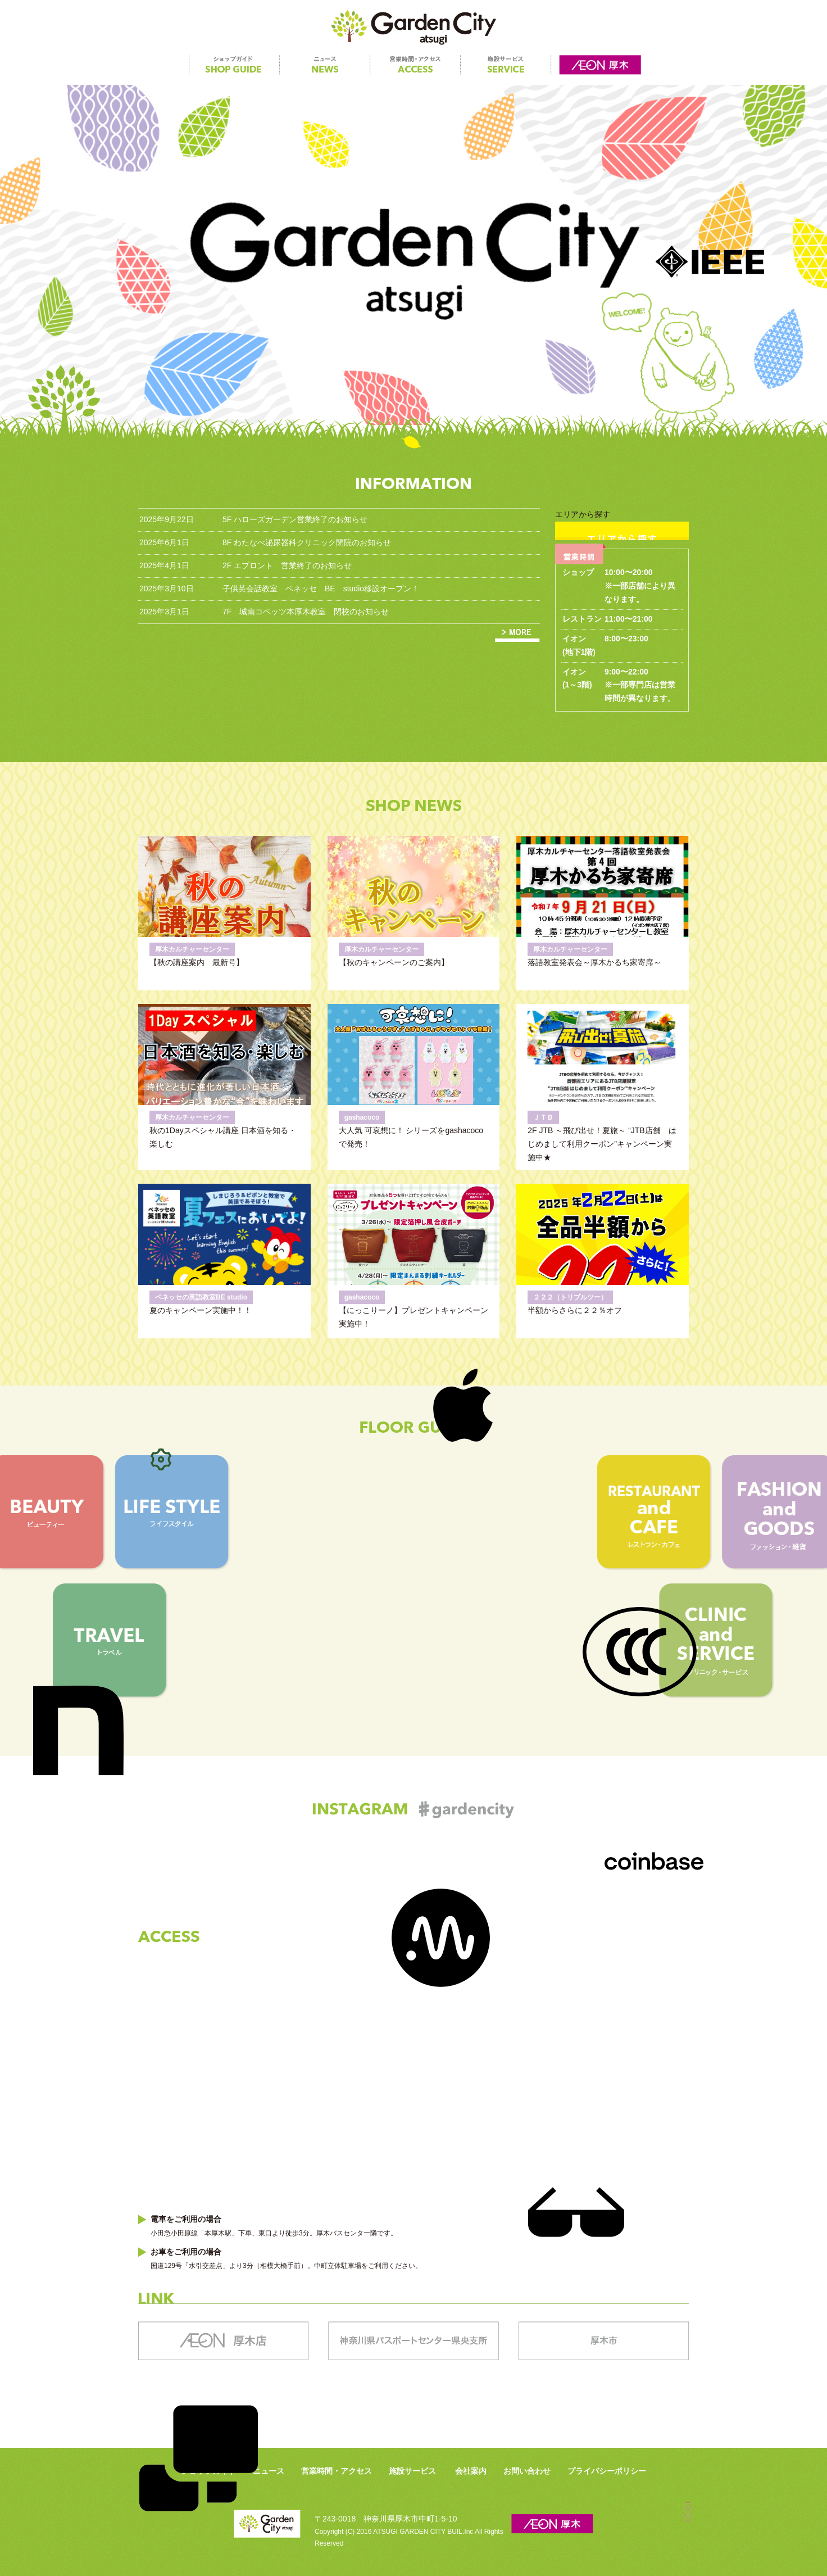  Describe the element at coordinates (688, 2512) in the screenshot. I see `blackmagic design company logo` at that location.